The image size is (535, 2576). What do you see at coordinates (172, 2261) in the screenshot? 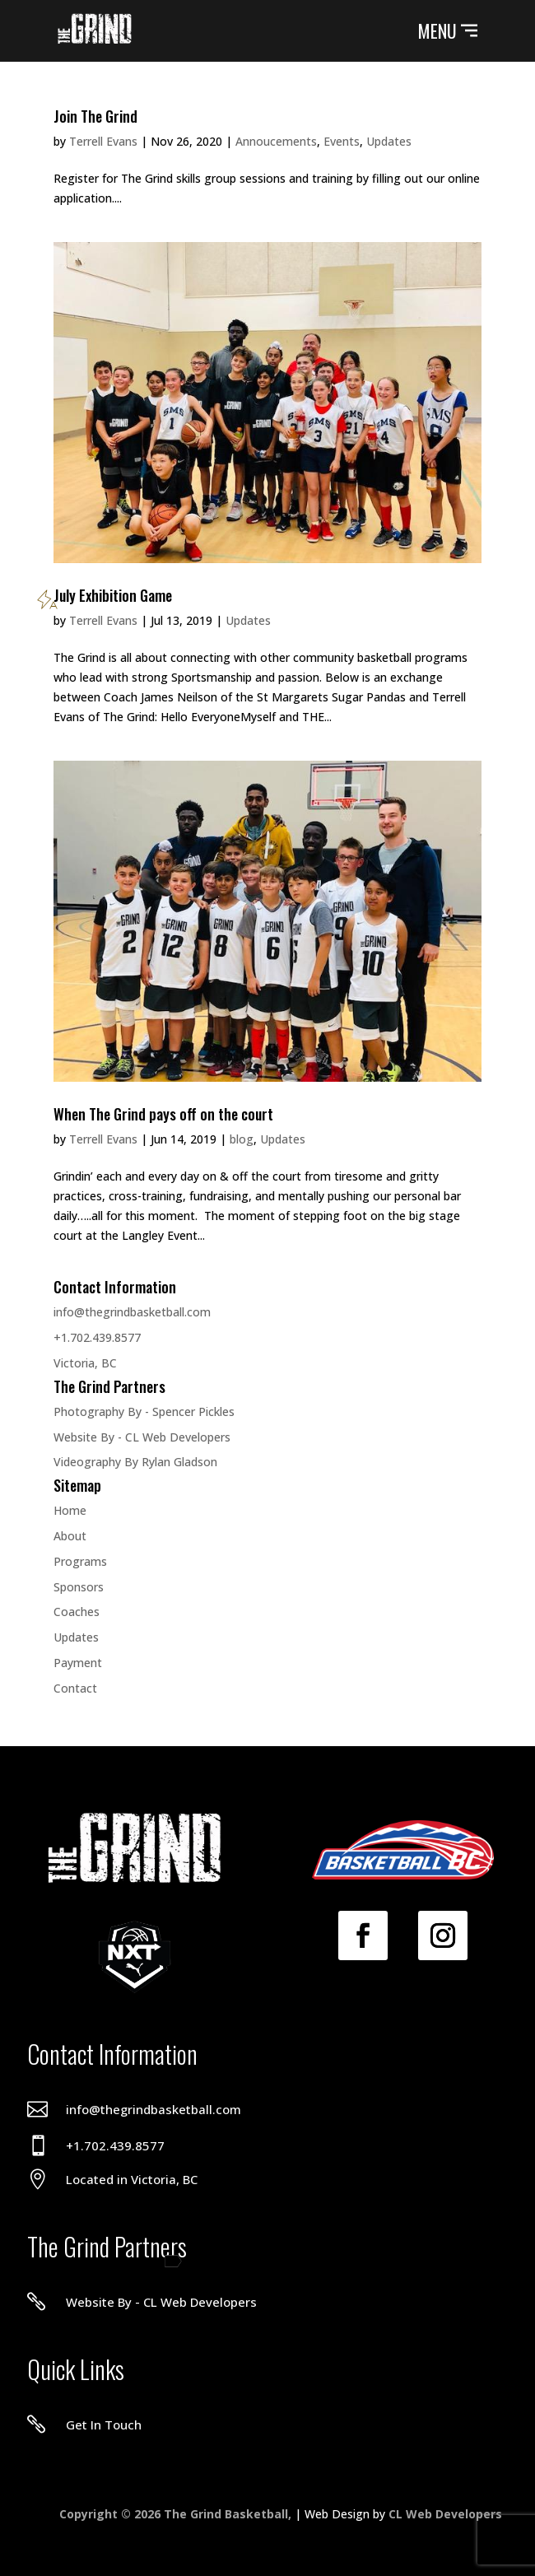
I see `add a tag or label to an item` at bounding box center [172, 2261].